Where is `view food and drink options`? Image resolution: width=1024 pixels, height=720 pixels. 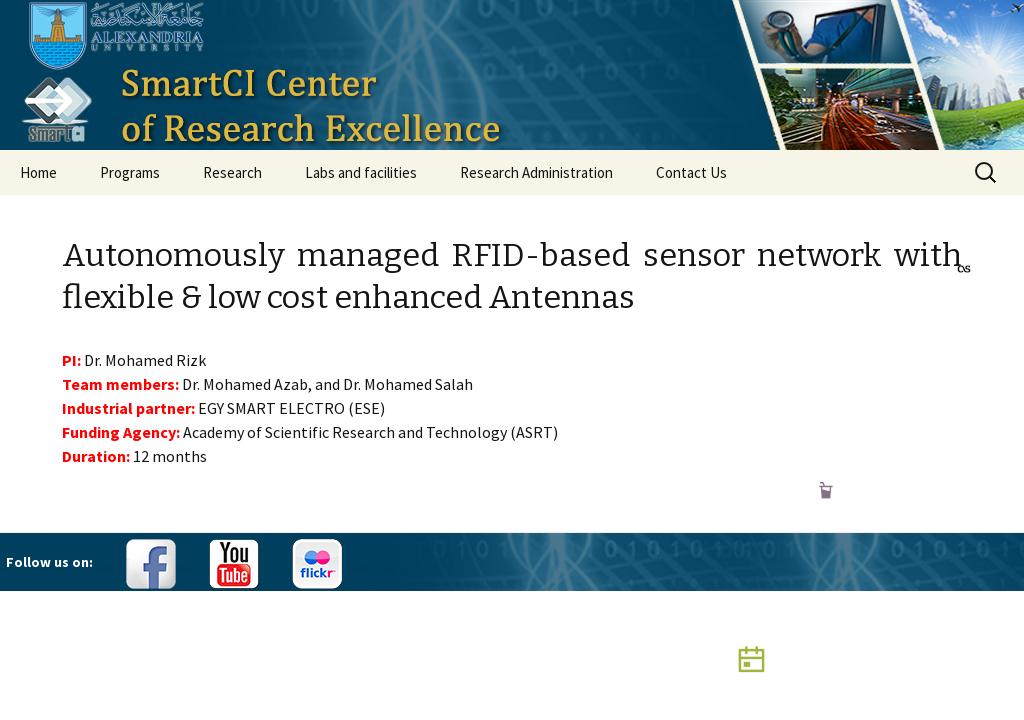
view food and drink options is located at coordinates (826, 491).